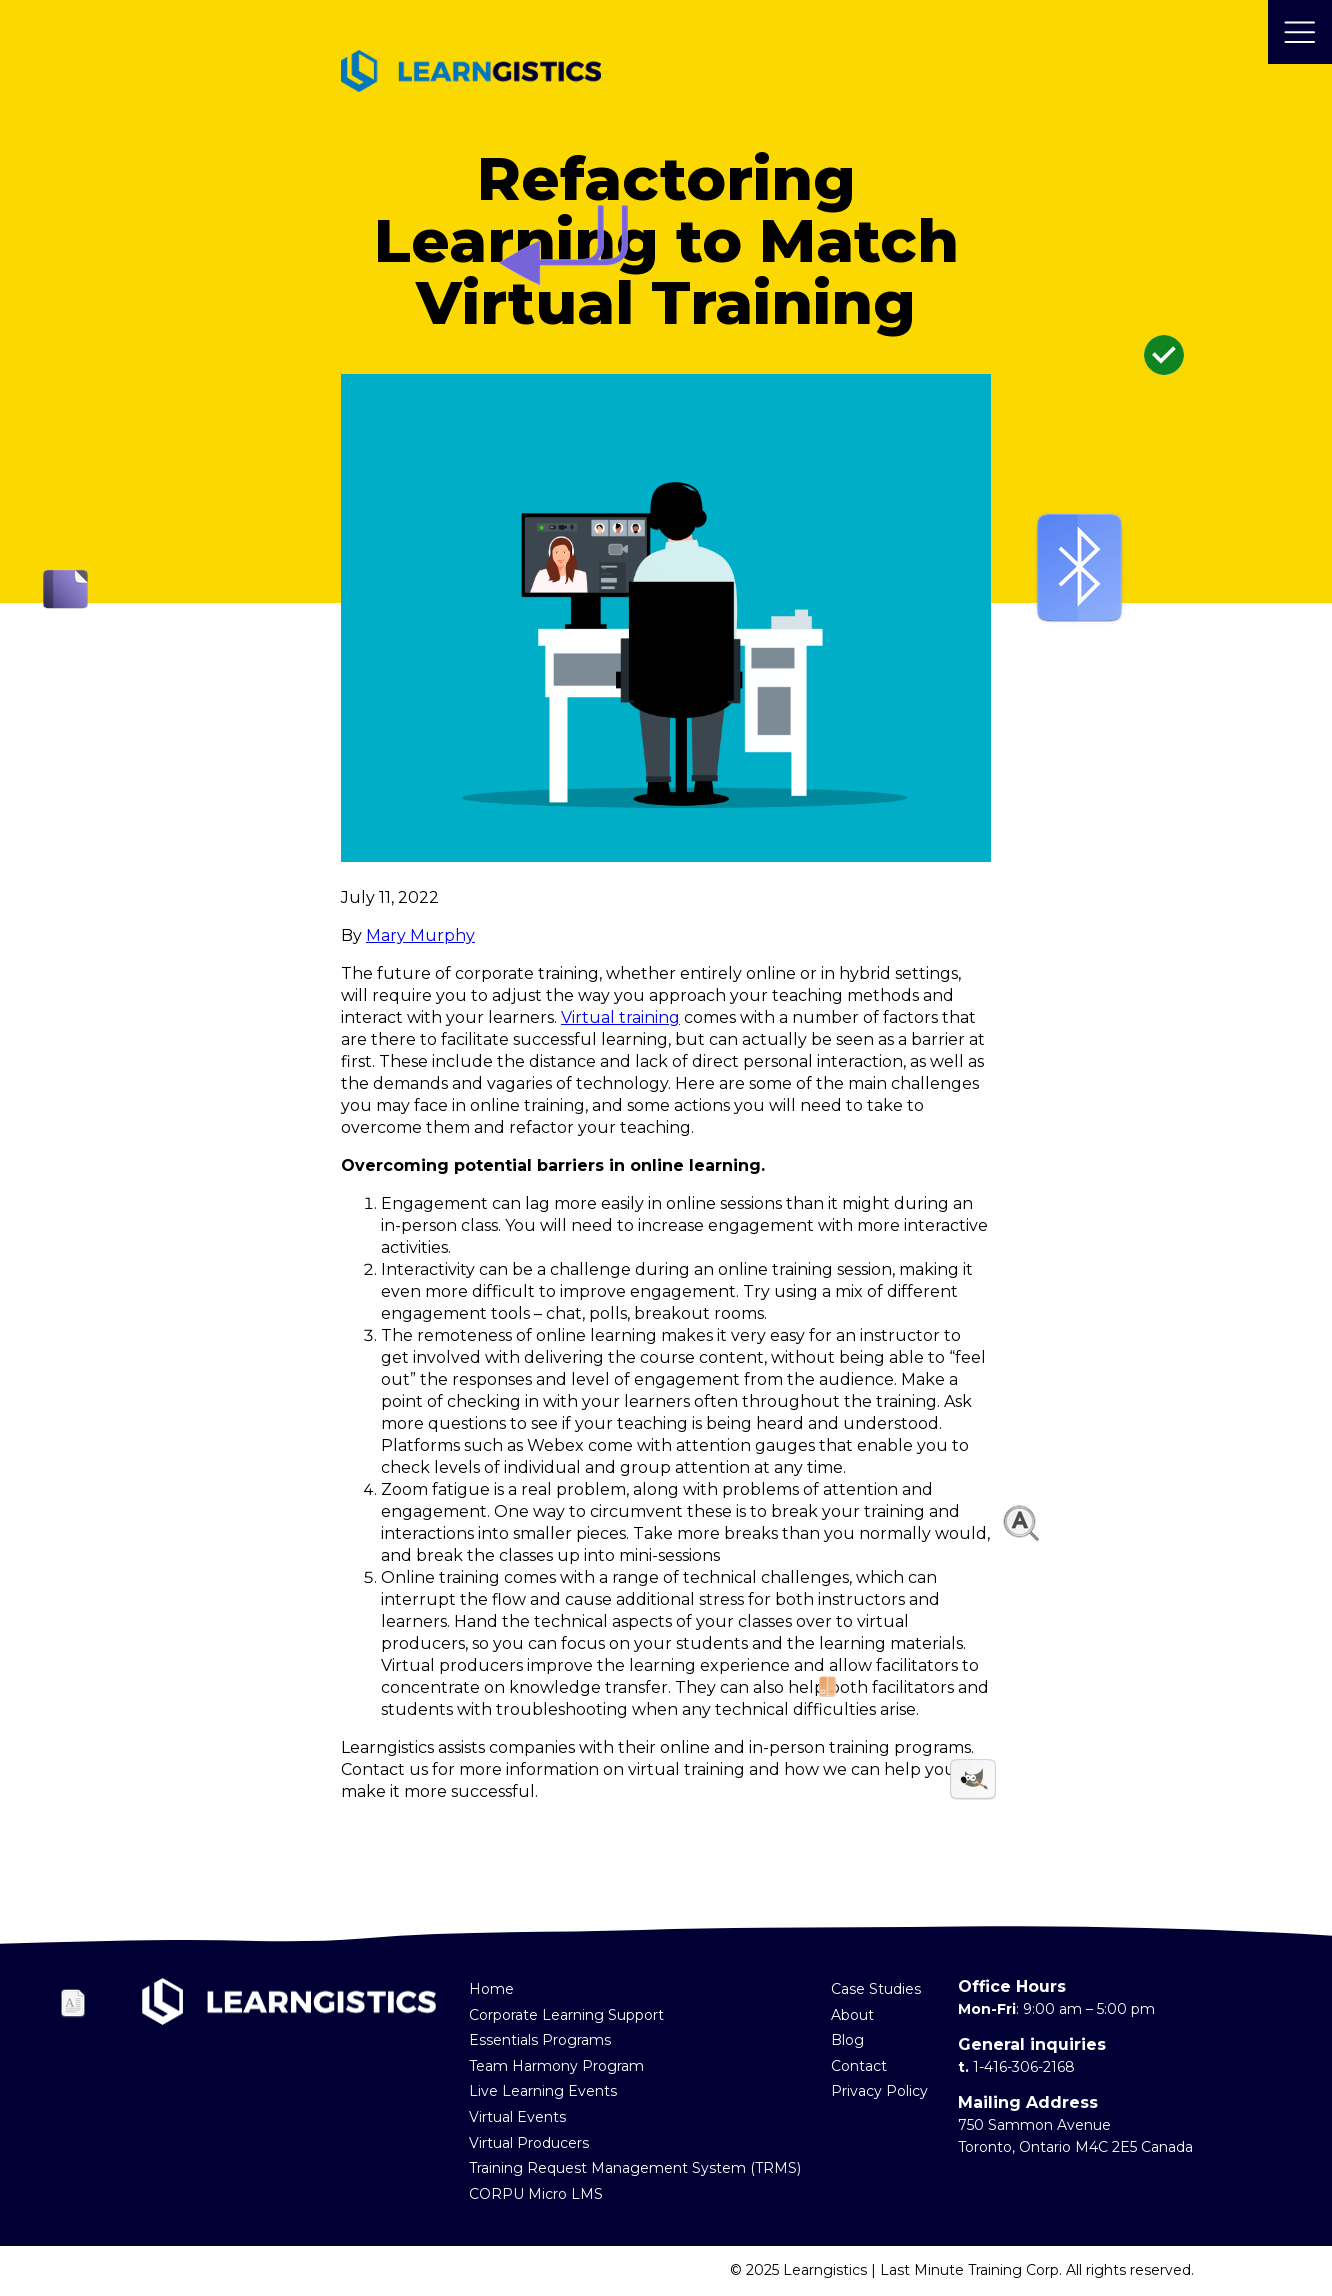 This screenshot has height=2296, width=1332. What do you see at coordinates (73, 2003) in the screenshot?
I see `open a rich text document` at bounding box center [73, 2003].